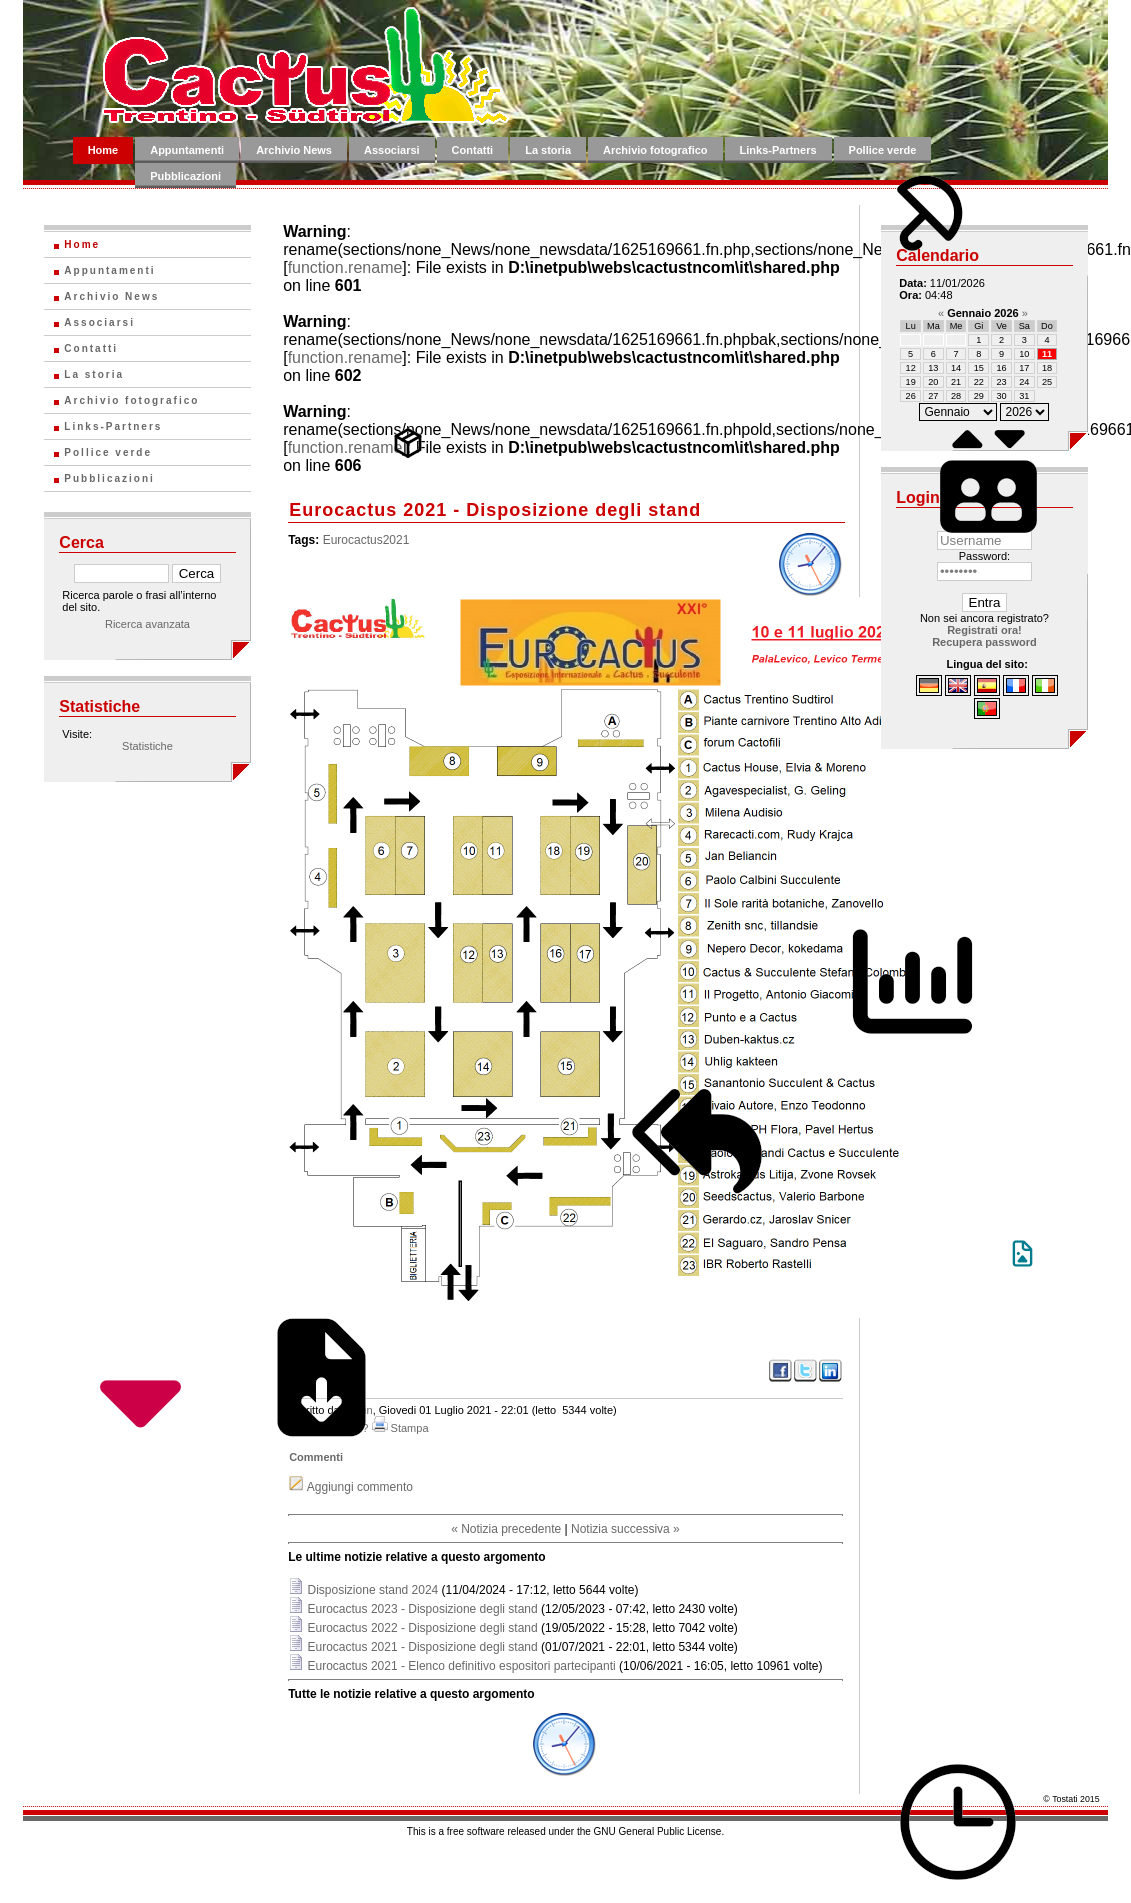 This screenshot has height=1903, width=1131. Describe the element at coordinates (140, 1400) in the screenshot. I see `expand a dropdown menu` at that location.